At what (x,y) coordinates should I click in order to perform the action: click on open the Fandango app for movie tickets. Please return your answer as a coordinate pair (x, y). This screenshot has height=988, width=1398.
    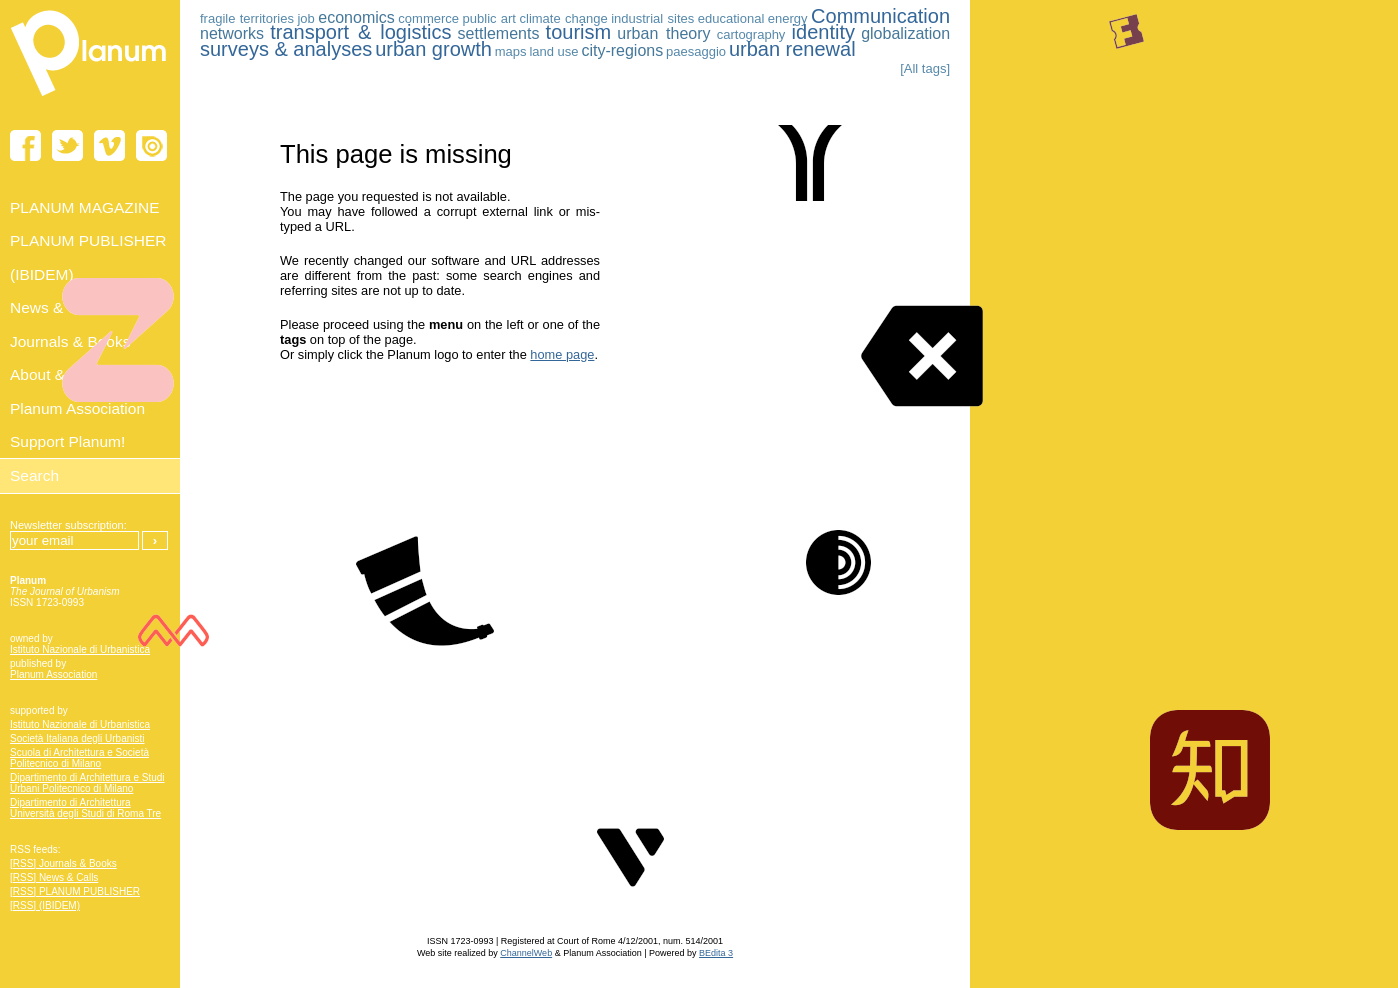
    Looking at the image, I should click on (1126, 31).